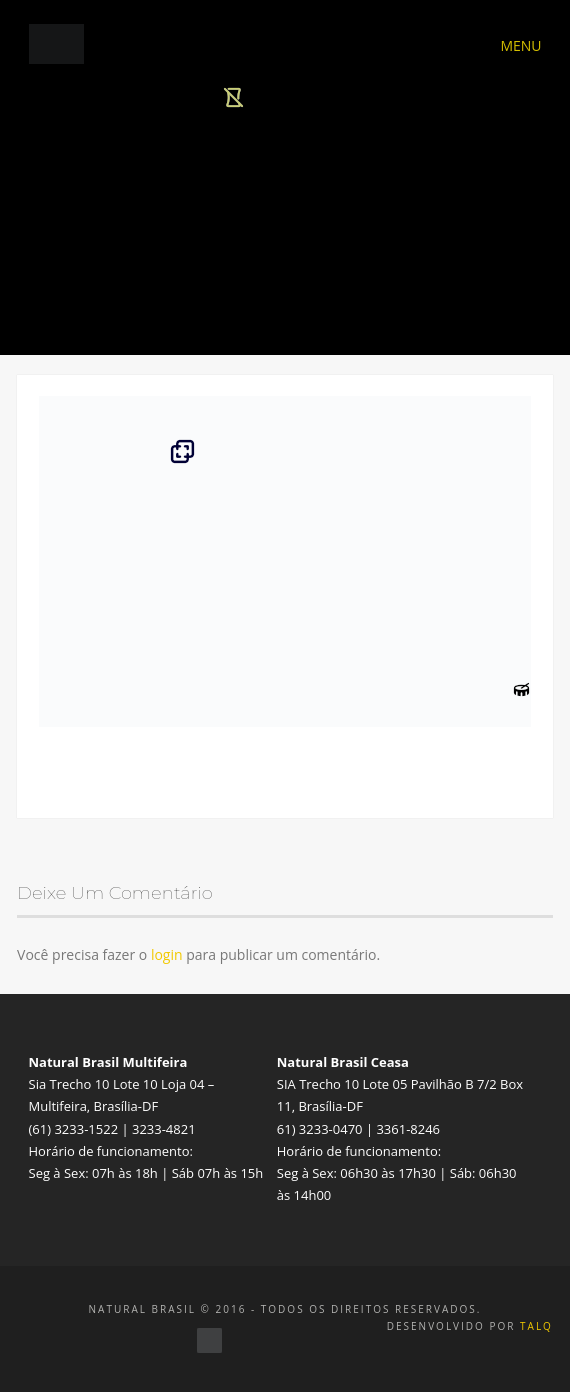 The image size is (570, 1392). What do you see at coordinates (182, 451) in the screenshot?
I see `apply layer difference blend mode` at bounding box center [182, 451].